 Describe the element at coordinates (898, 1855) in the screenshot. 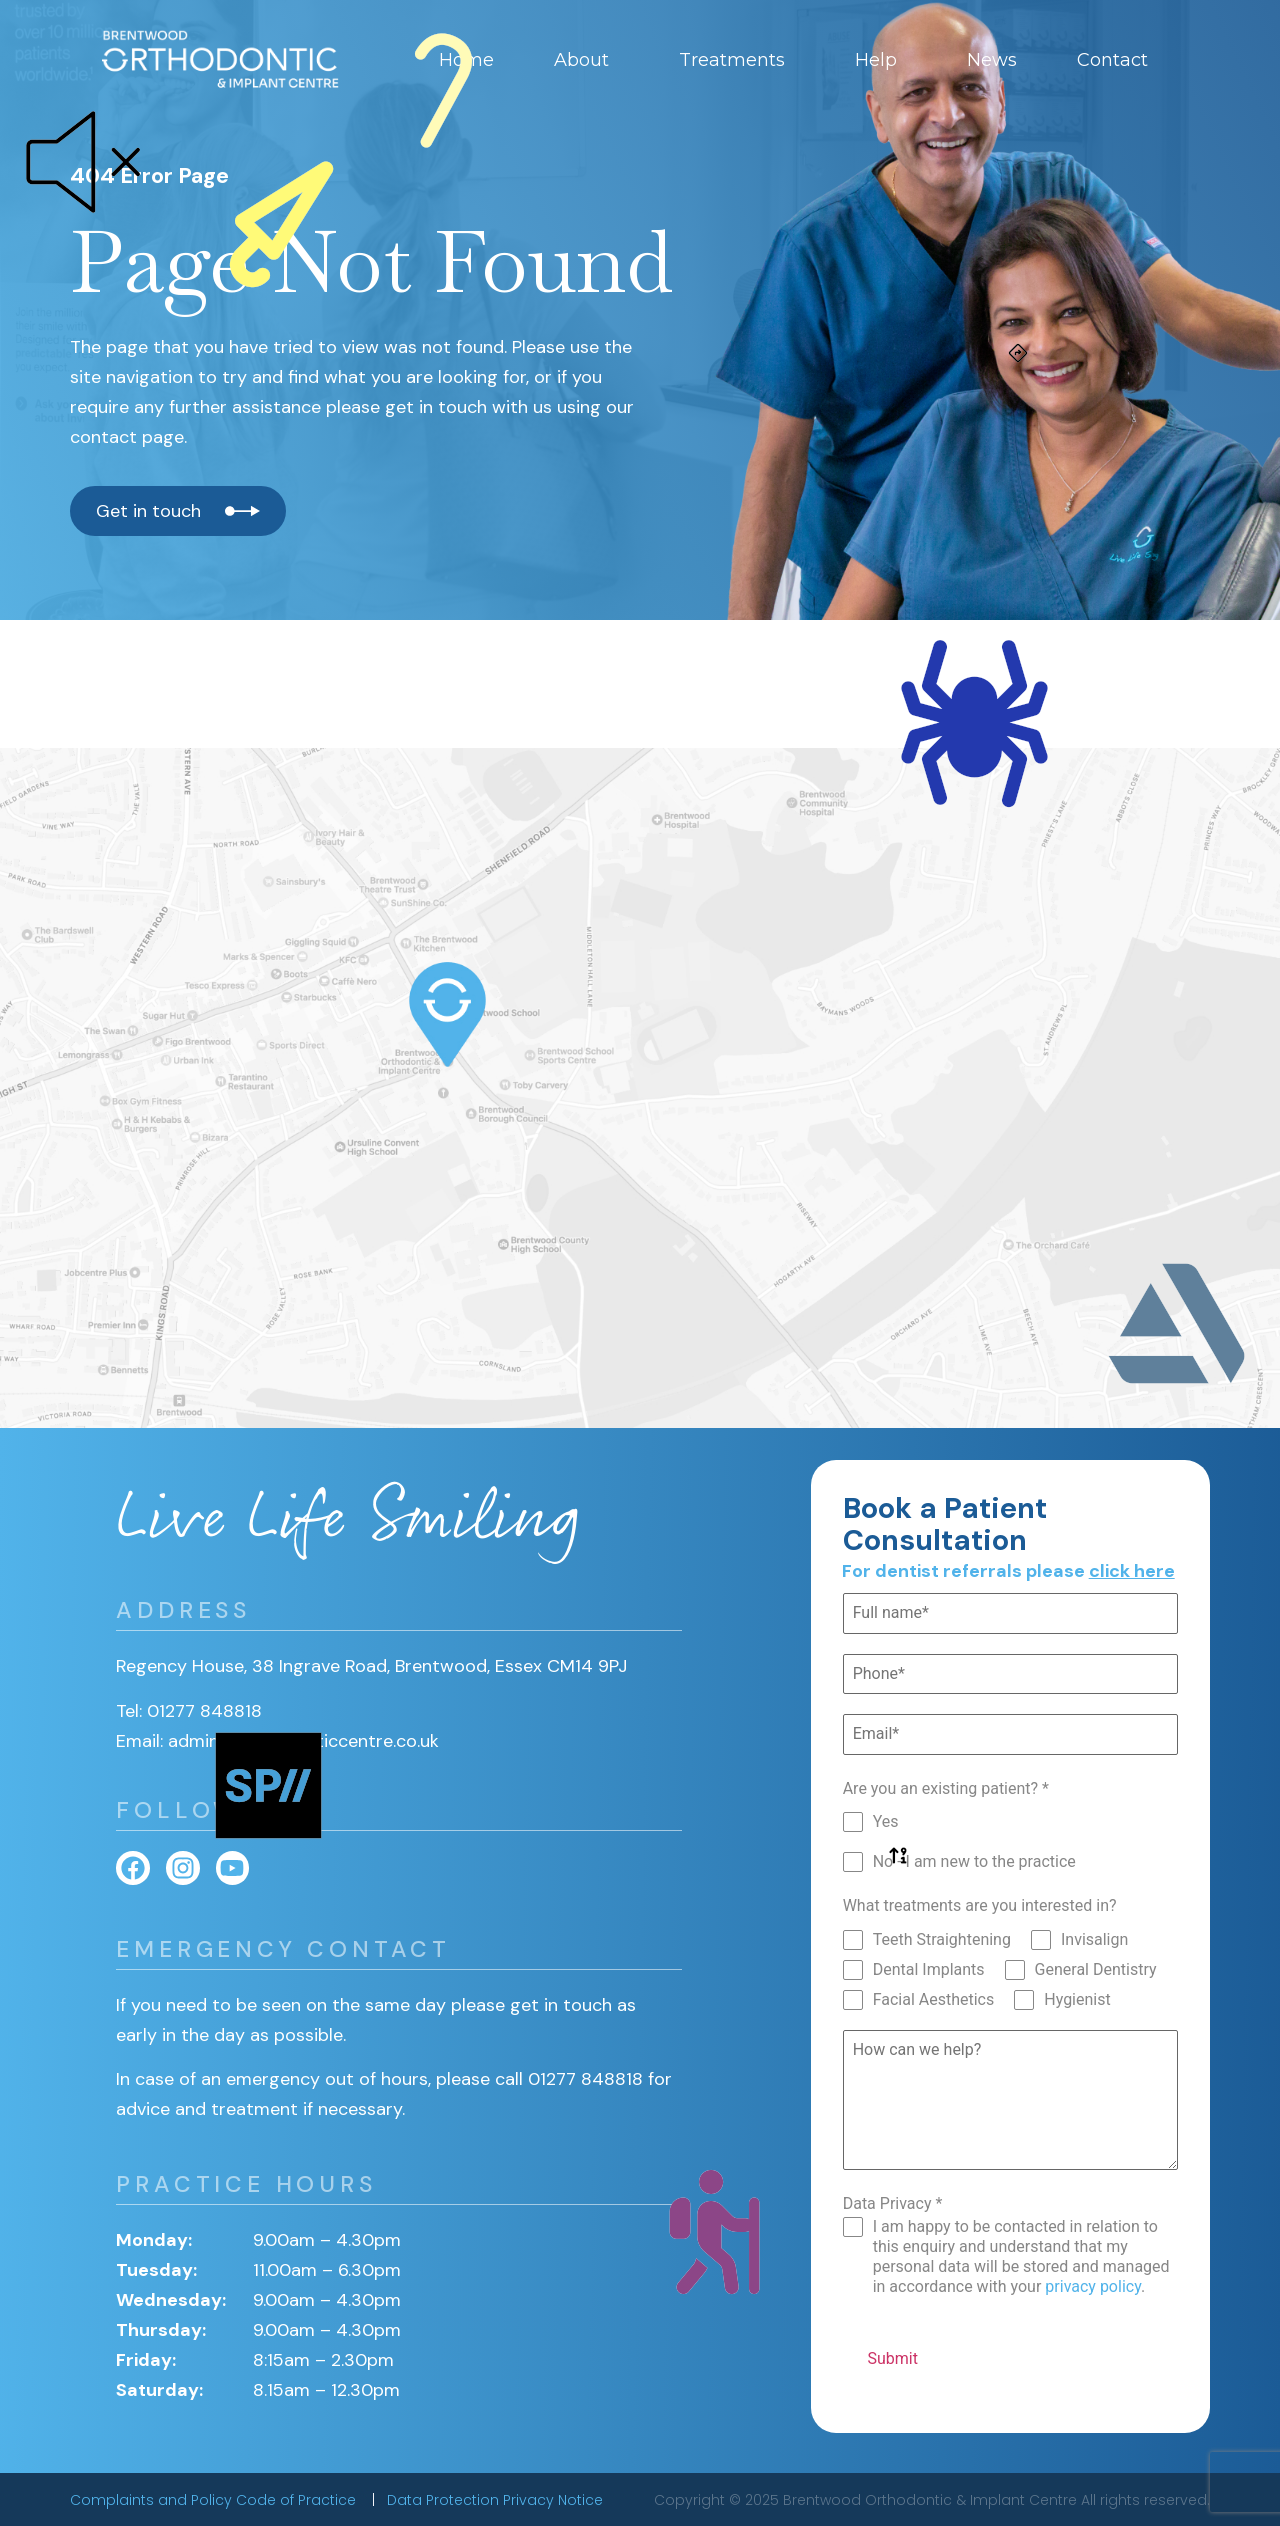

I see `sort numbers in descending order (9 to 1)` at that location.